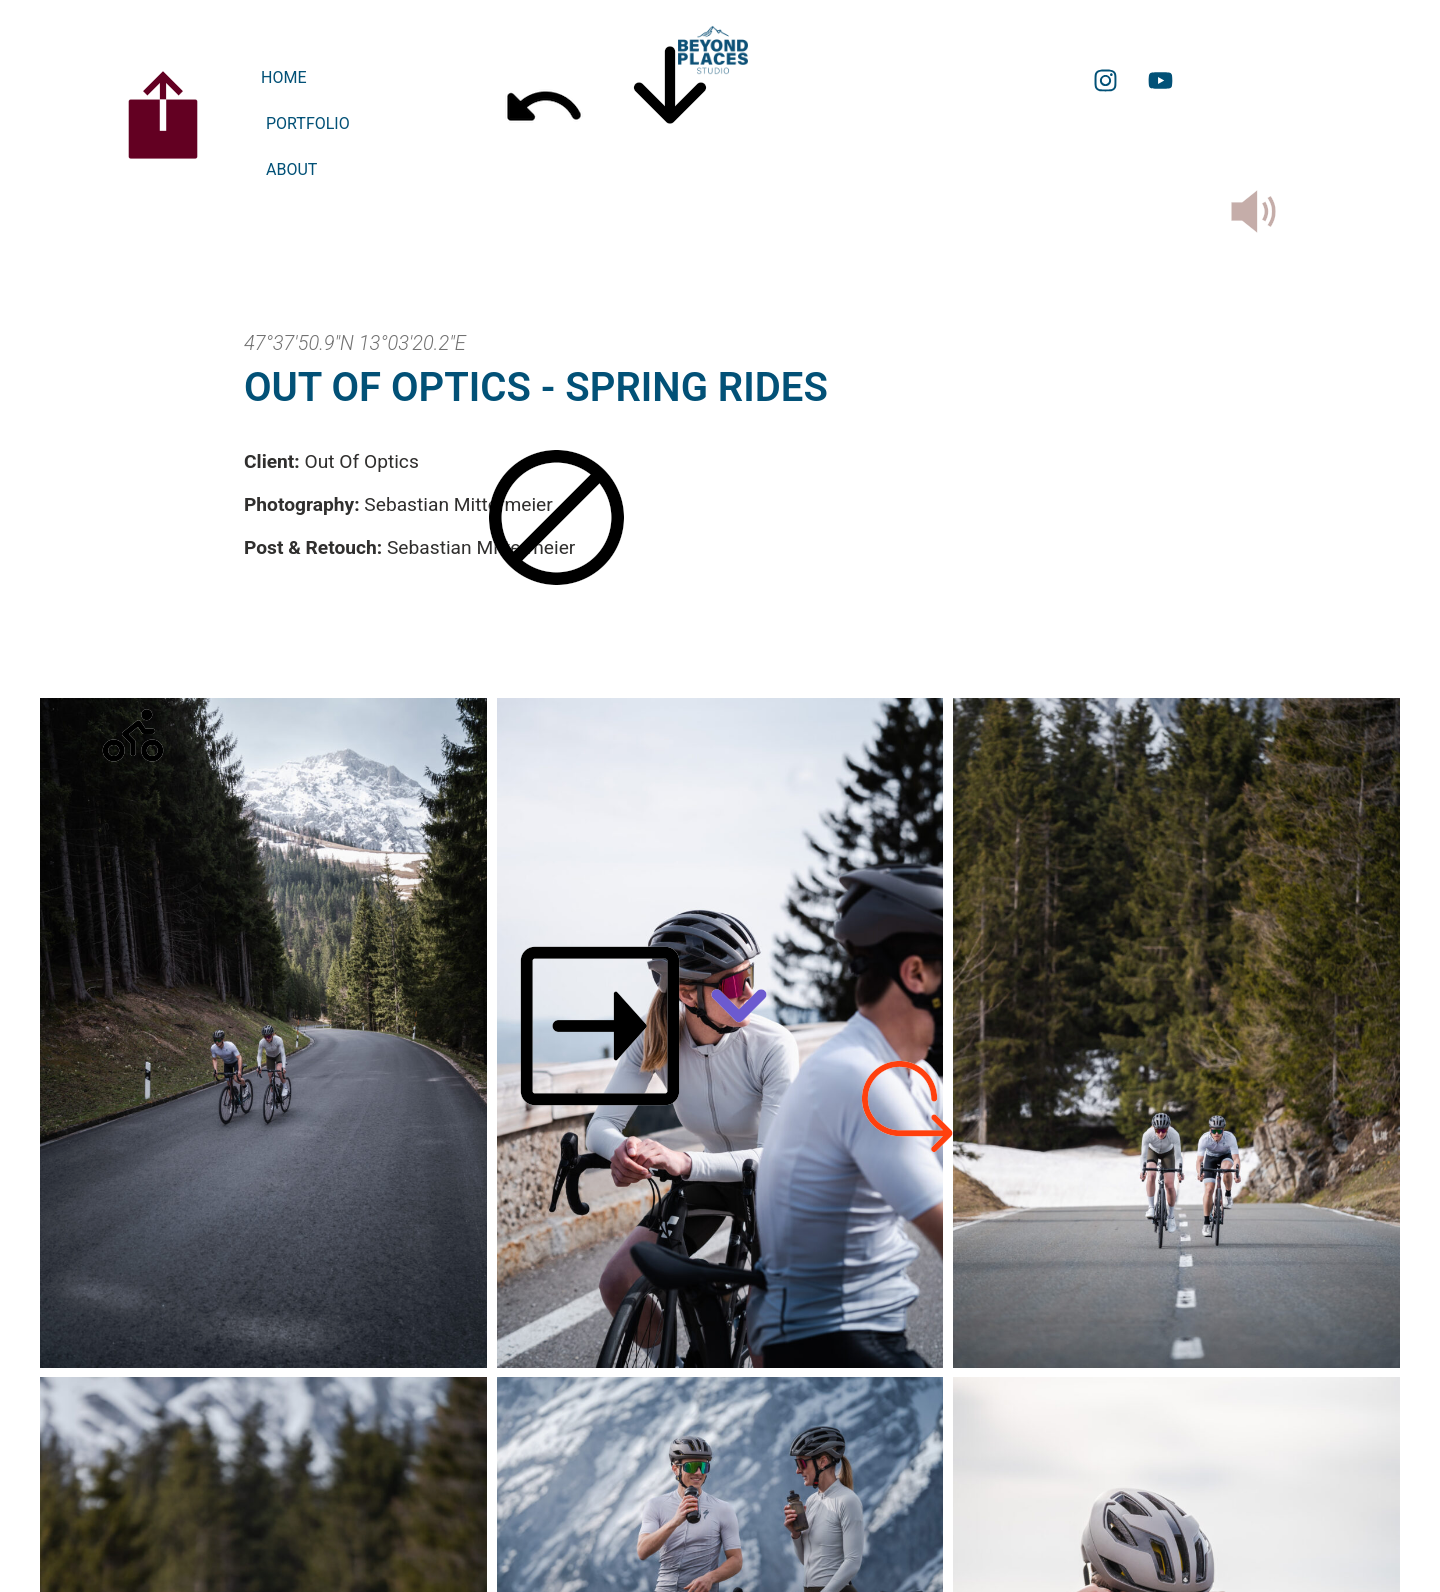 The width and height of the screenshot is (1440, 1592). I want to click on expand a dropdown menu or collapsed section, so click(739, 1003).